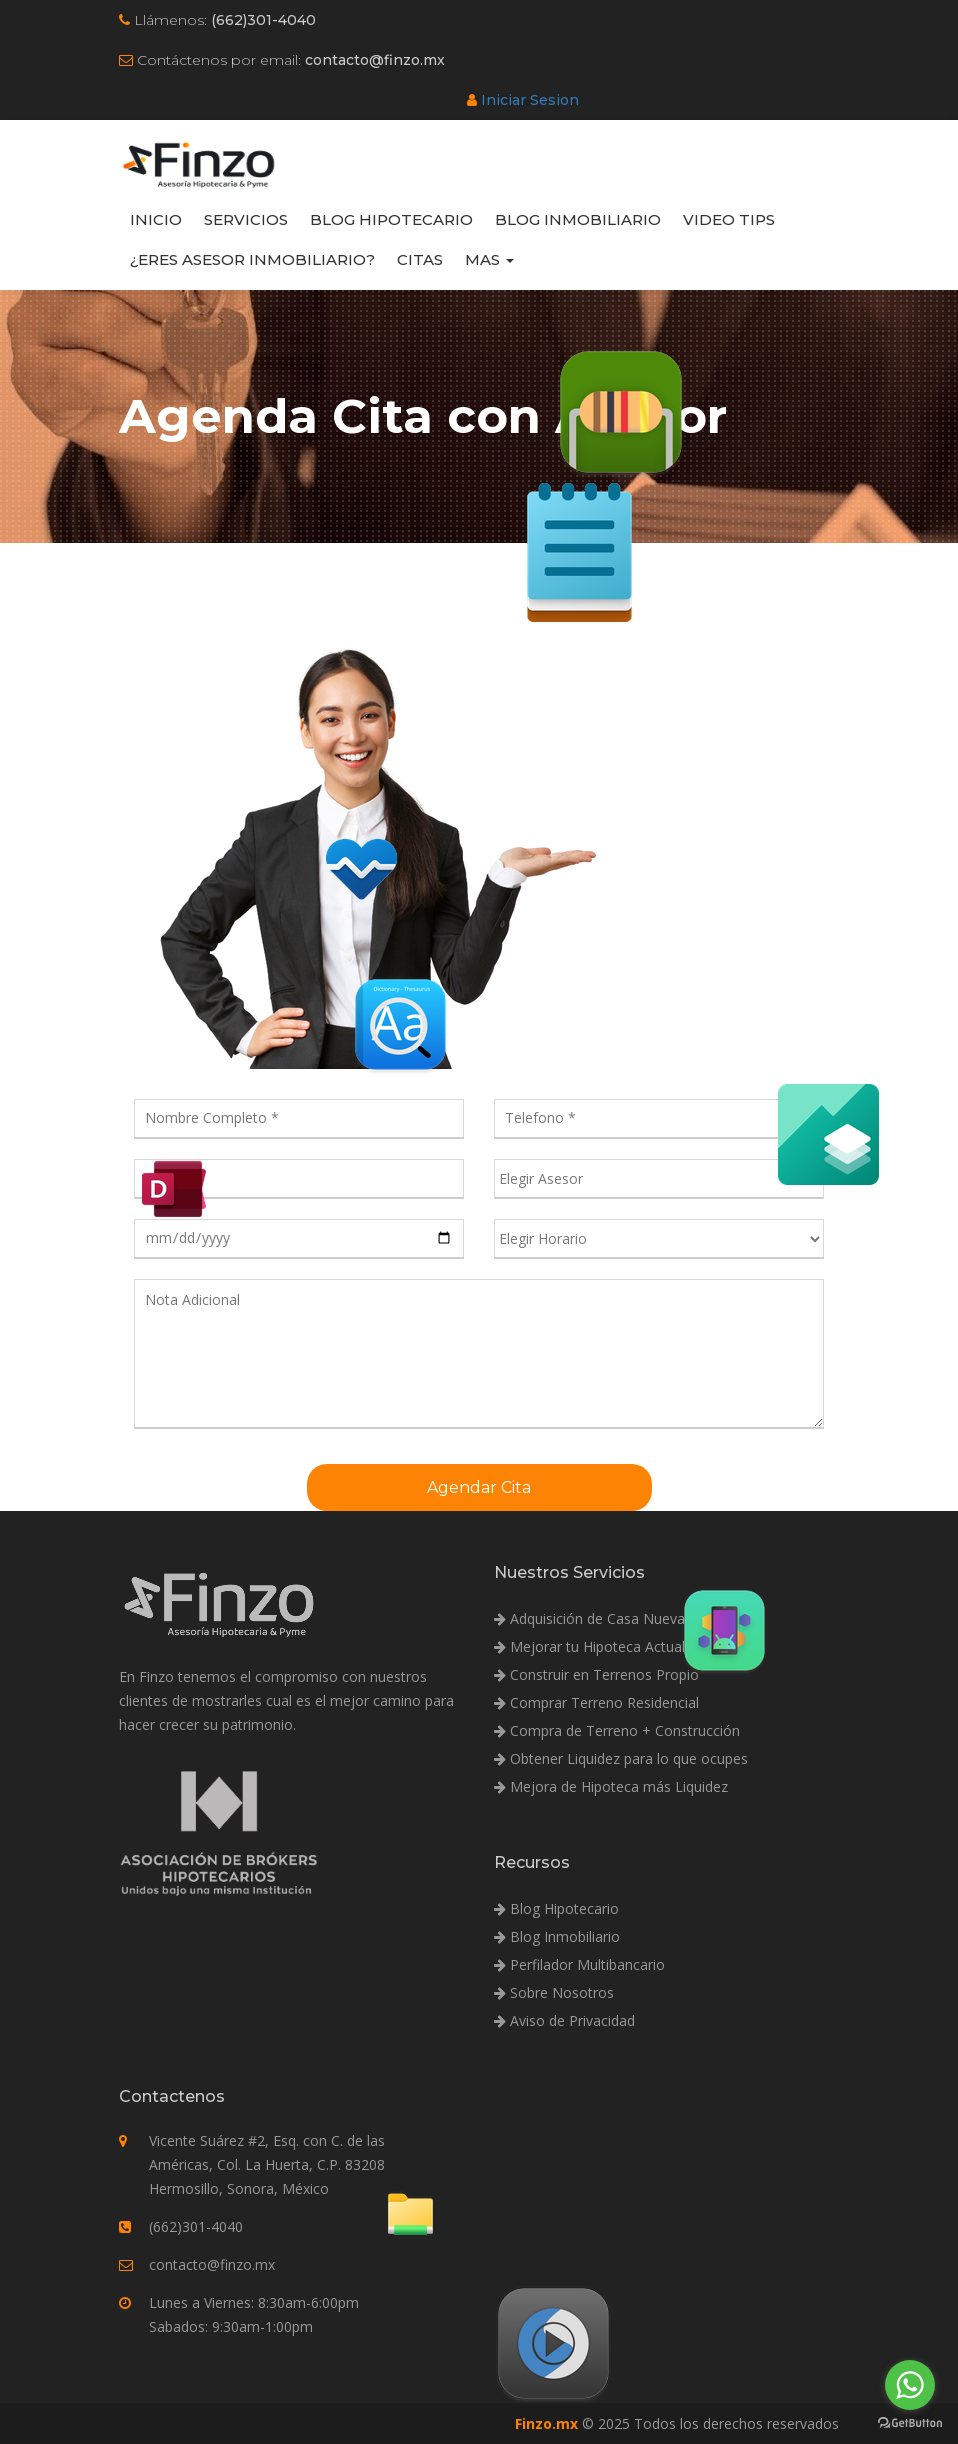 The width and height of the screenshot is (958, 2444). What do you see at coordinates (553, 2343) in the screenshot?
I see `open openshot video editor` at bounding box center [553, 2343].